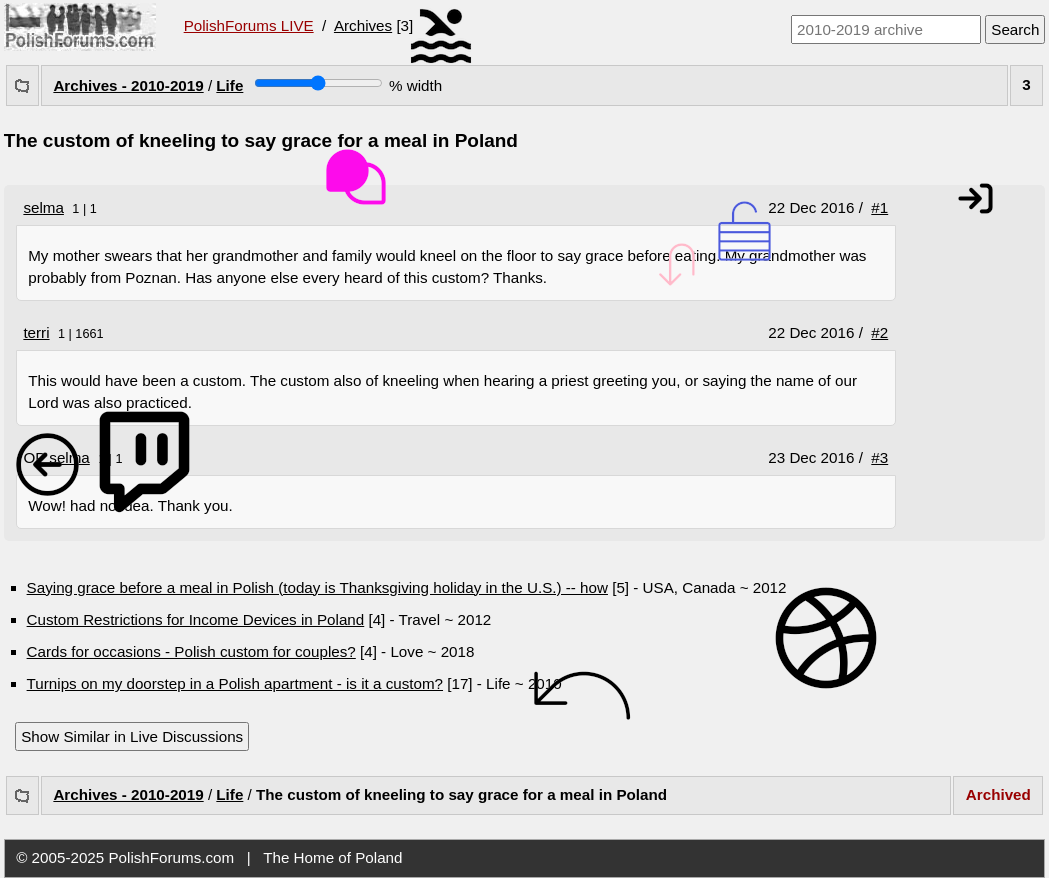  What do you see at coordinates (47, 464) in the screenshot?
I see `go back to the previous screen` at bounding box center [47, 464].